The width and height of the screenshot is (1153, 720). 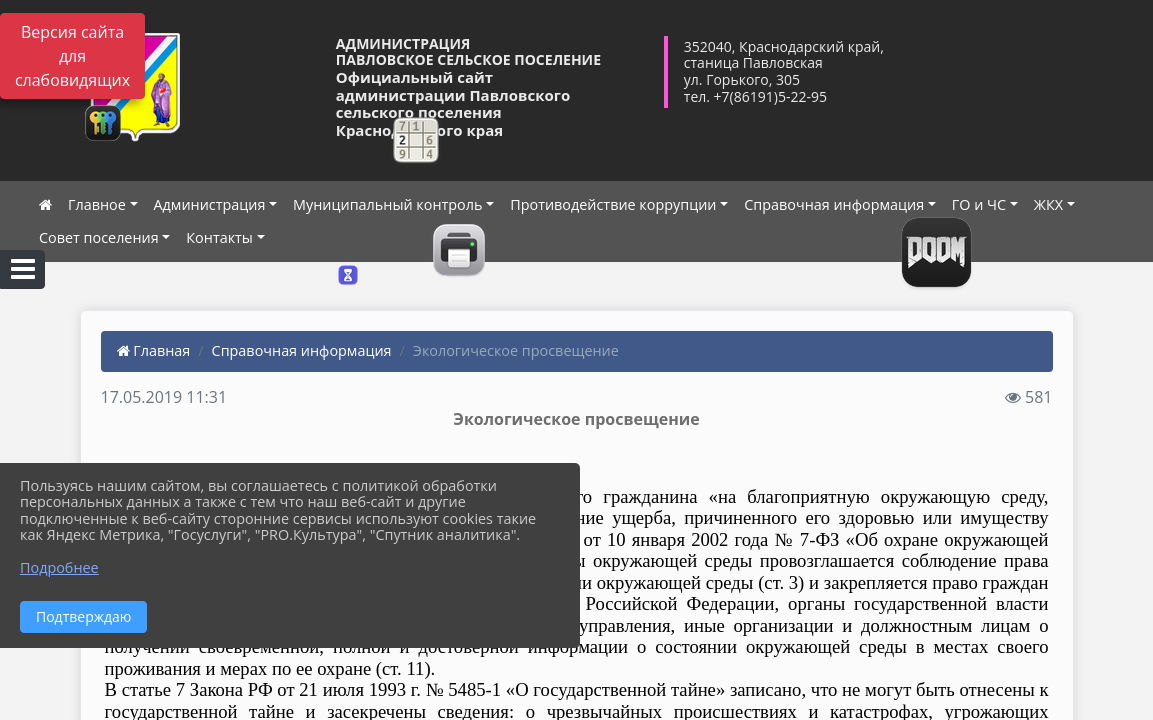 I want to click on open Screen Time settings, so click(x=348, y=275).